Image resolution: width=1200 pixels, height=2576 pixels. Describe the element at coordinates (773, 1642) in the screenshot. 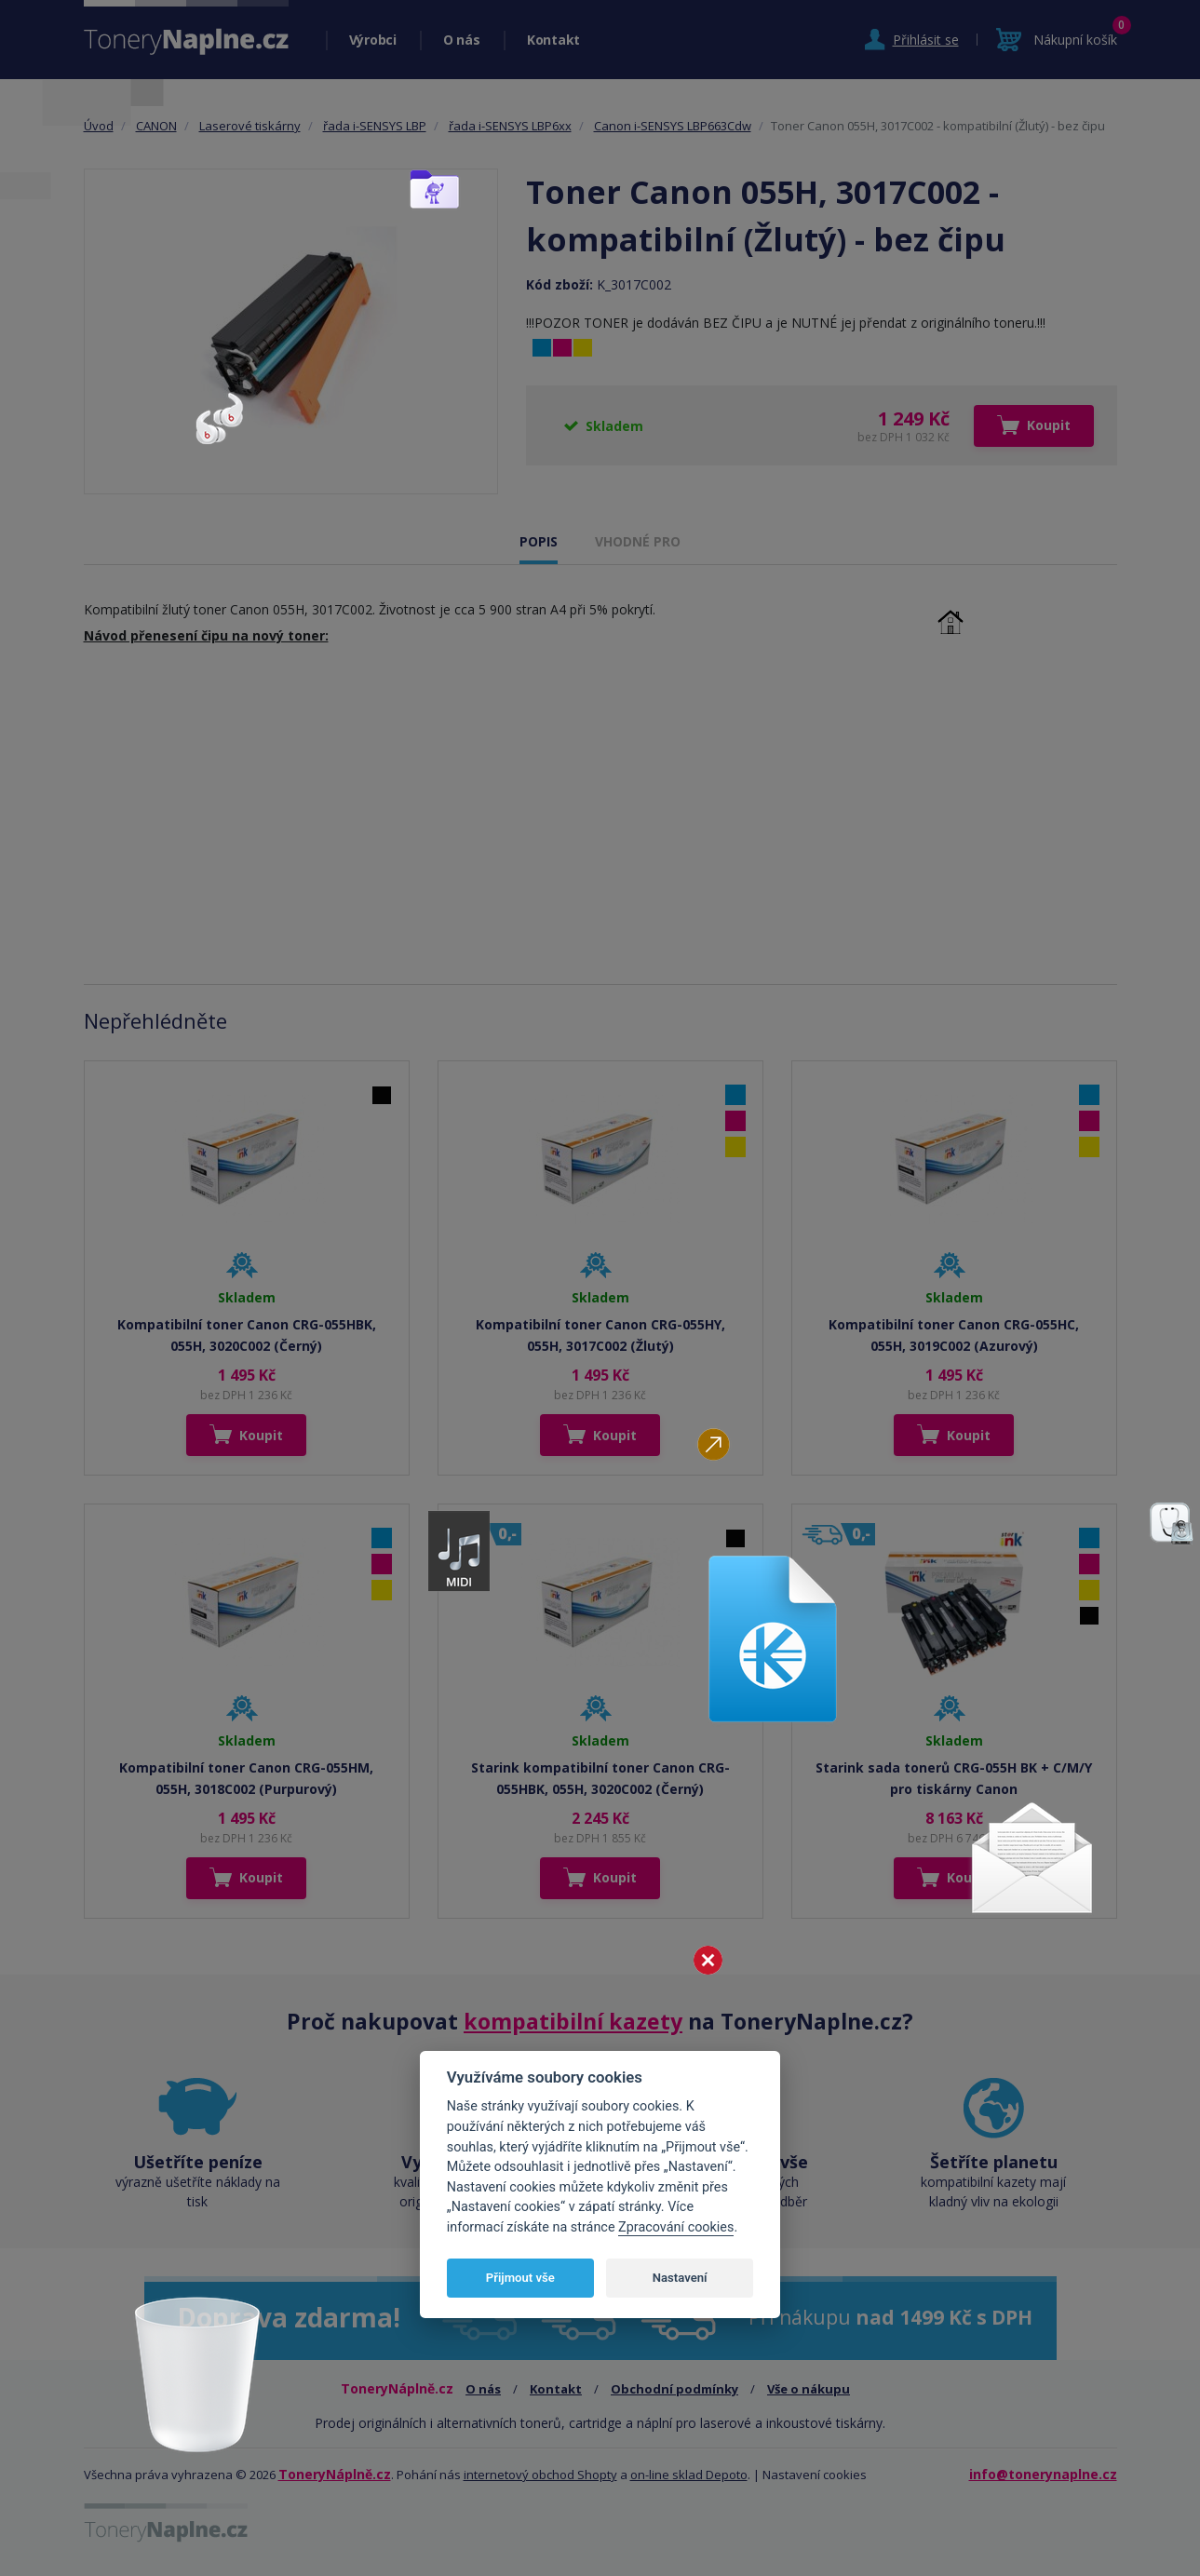

I see `open a KMyMoney financial data file` at that location.